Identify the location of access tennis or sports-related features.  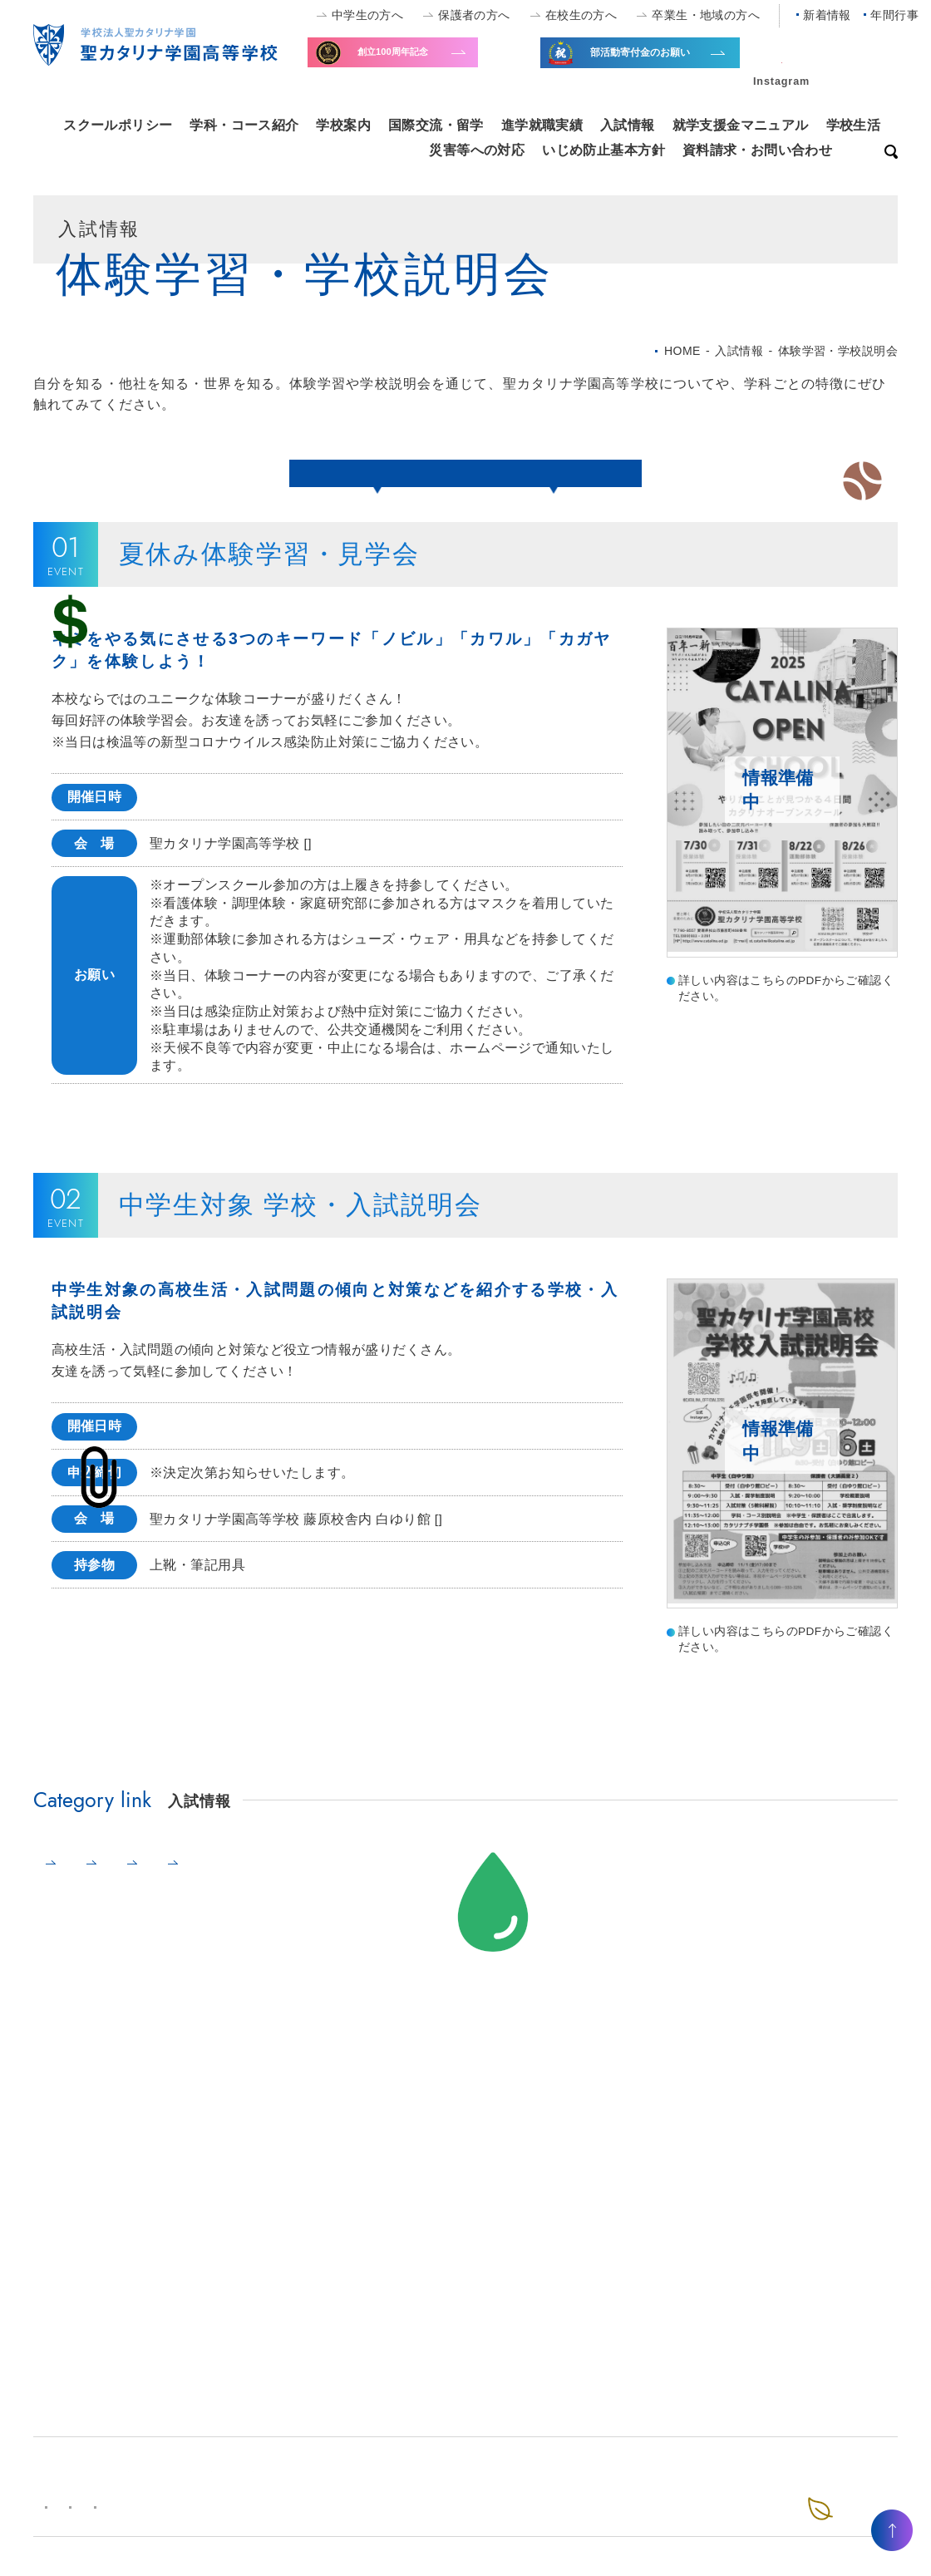
(862, 480).